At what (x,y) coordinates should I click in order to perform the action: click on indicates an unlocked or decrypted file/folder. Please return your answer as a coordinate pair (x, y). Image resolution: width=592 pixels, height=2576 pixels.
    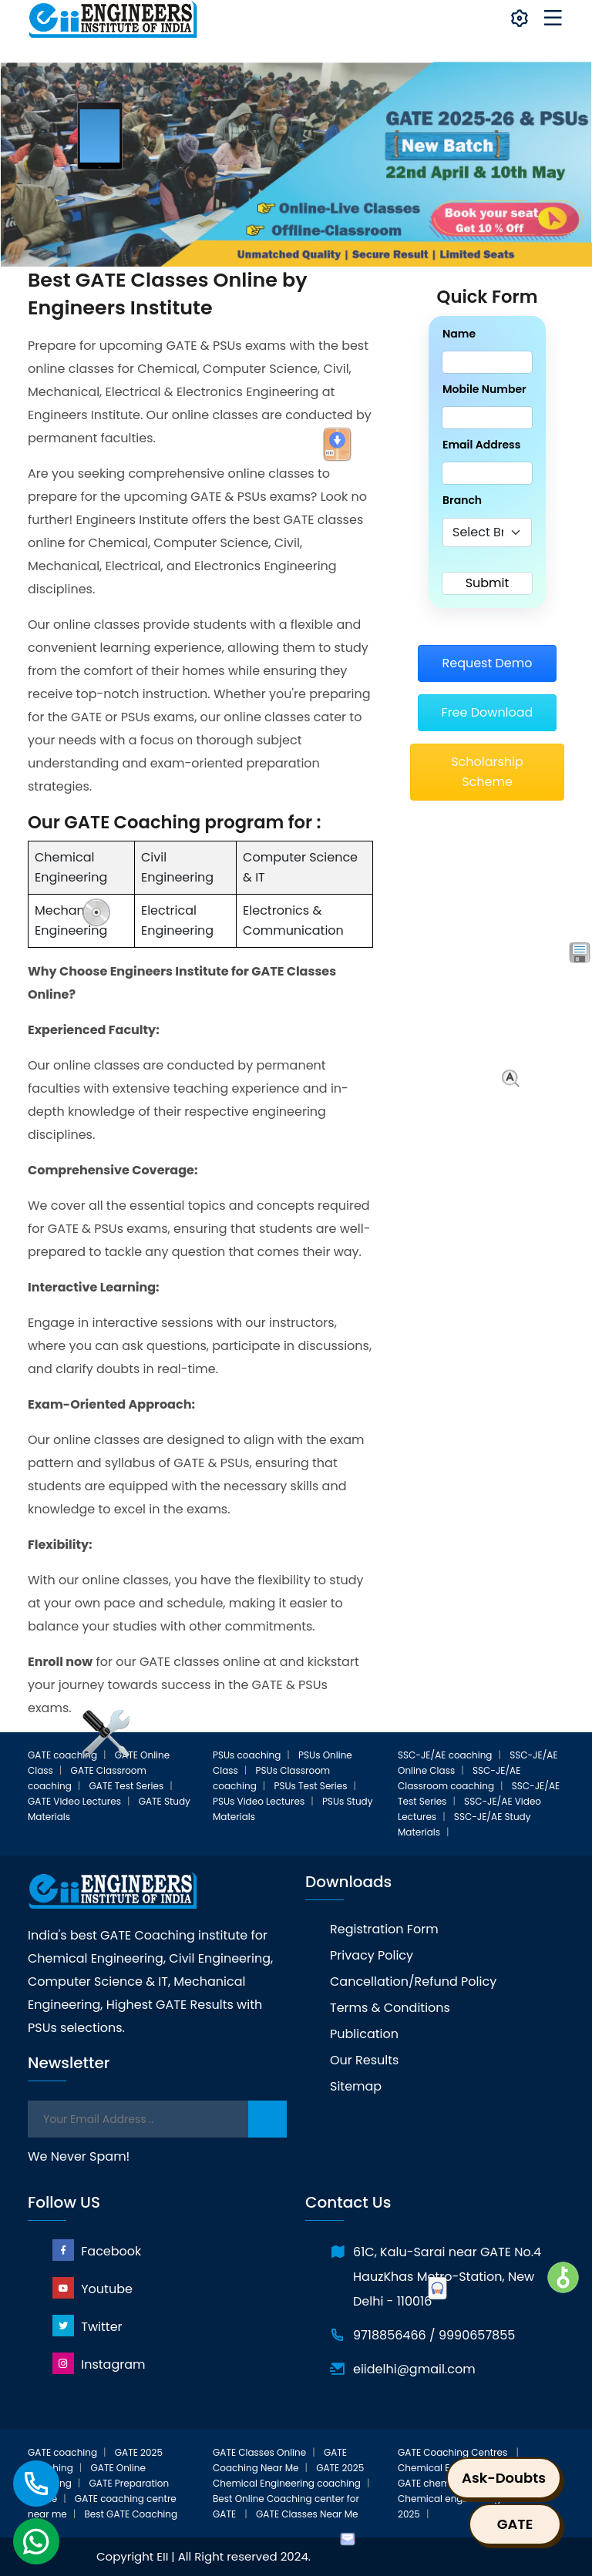
    Looking at the image, I should click on (563, 2277).